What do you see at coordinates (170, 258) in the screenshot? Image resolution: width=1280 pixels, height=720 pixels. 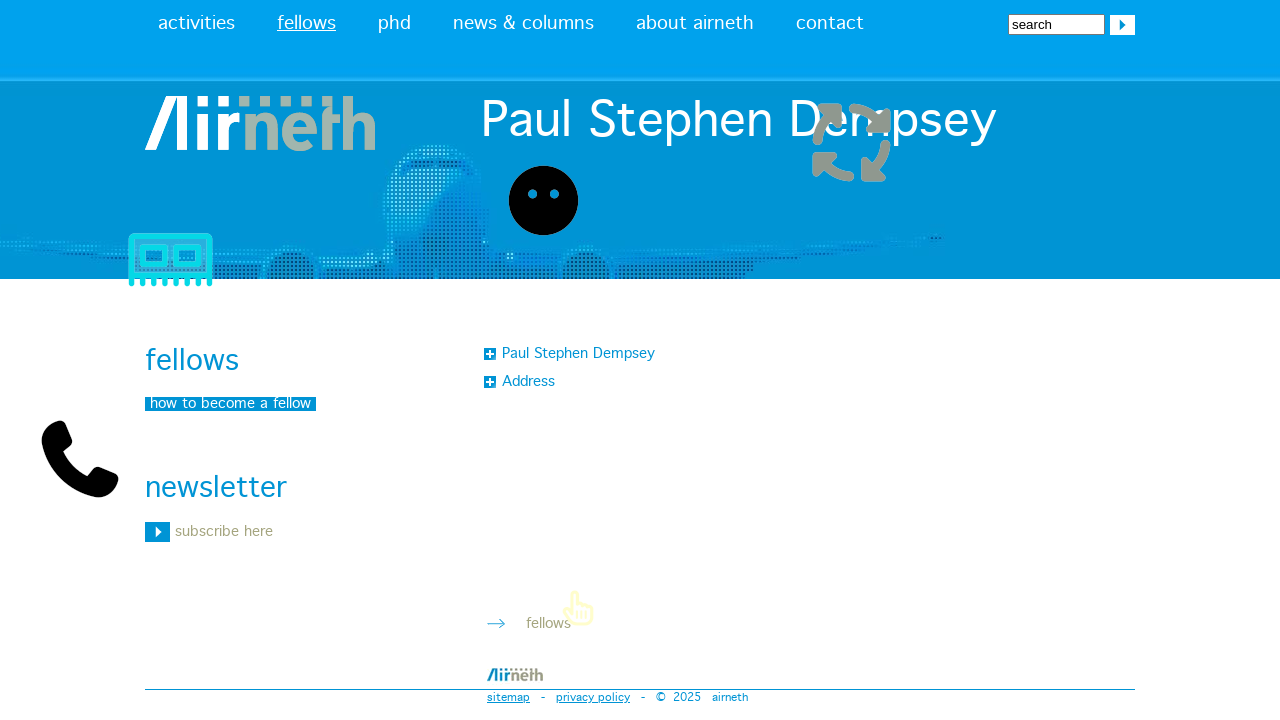 I see `view system memory or RAM usage` at bounding box center [170, 258].